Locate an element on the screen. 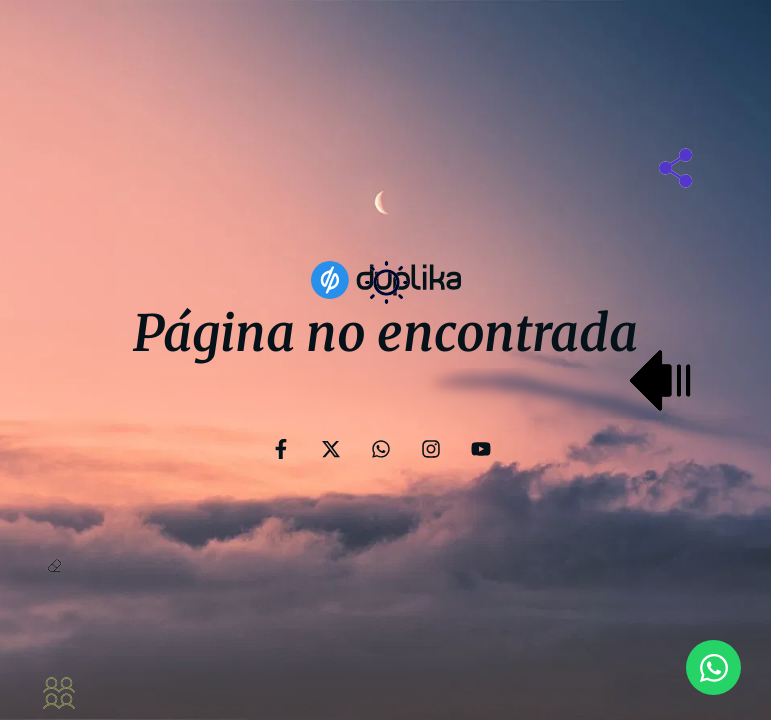  share content to social networks is located at coordinates (677, 168).